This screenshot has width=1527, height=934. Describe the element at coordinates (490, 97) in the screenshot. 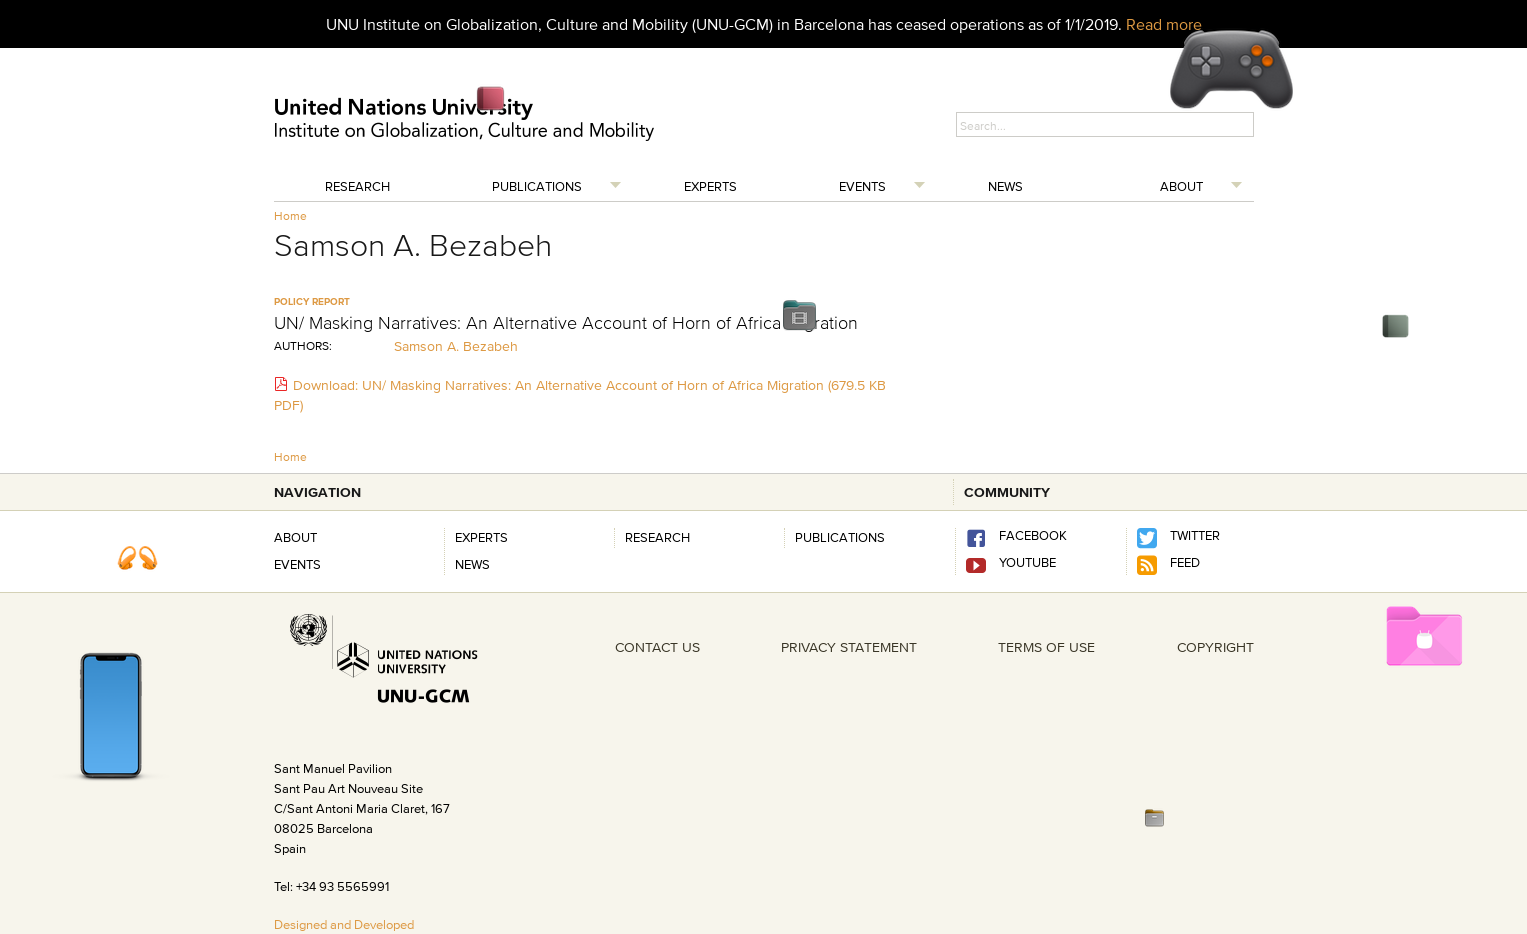

I see `access the desktop folder` at that location.